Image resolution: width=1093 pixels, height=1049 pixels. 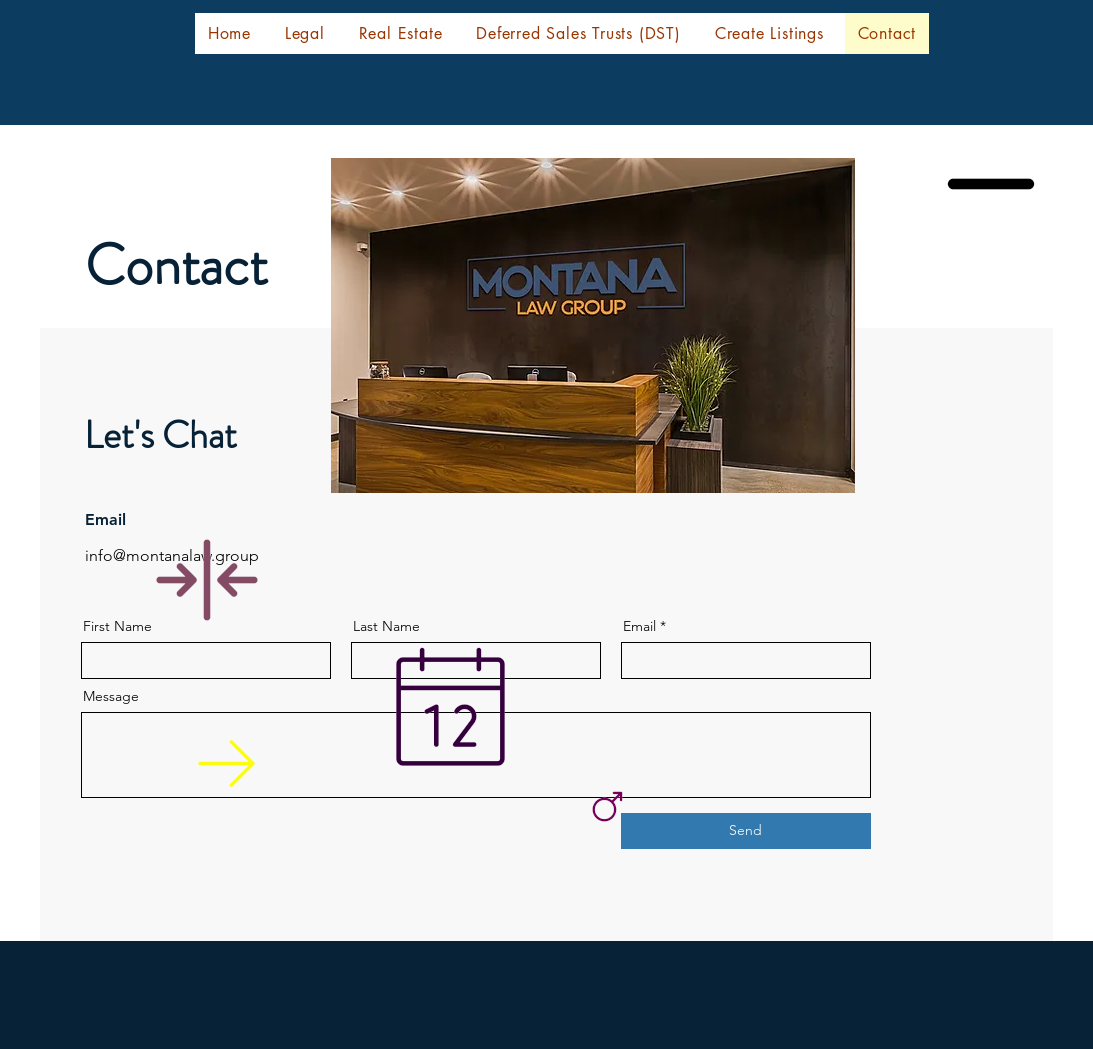 I want to click on collapse or minimize horizontal content, so click(x=207, y=580).